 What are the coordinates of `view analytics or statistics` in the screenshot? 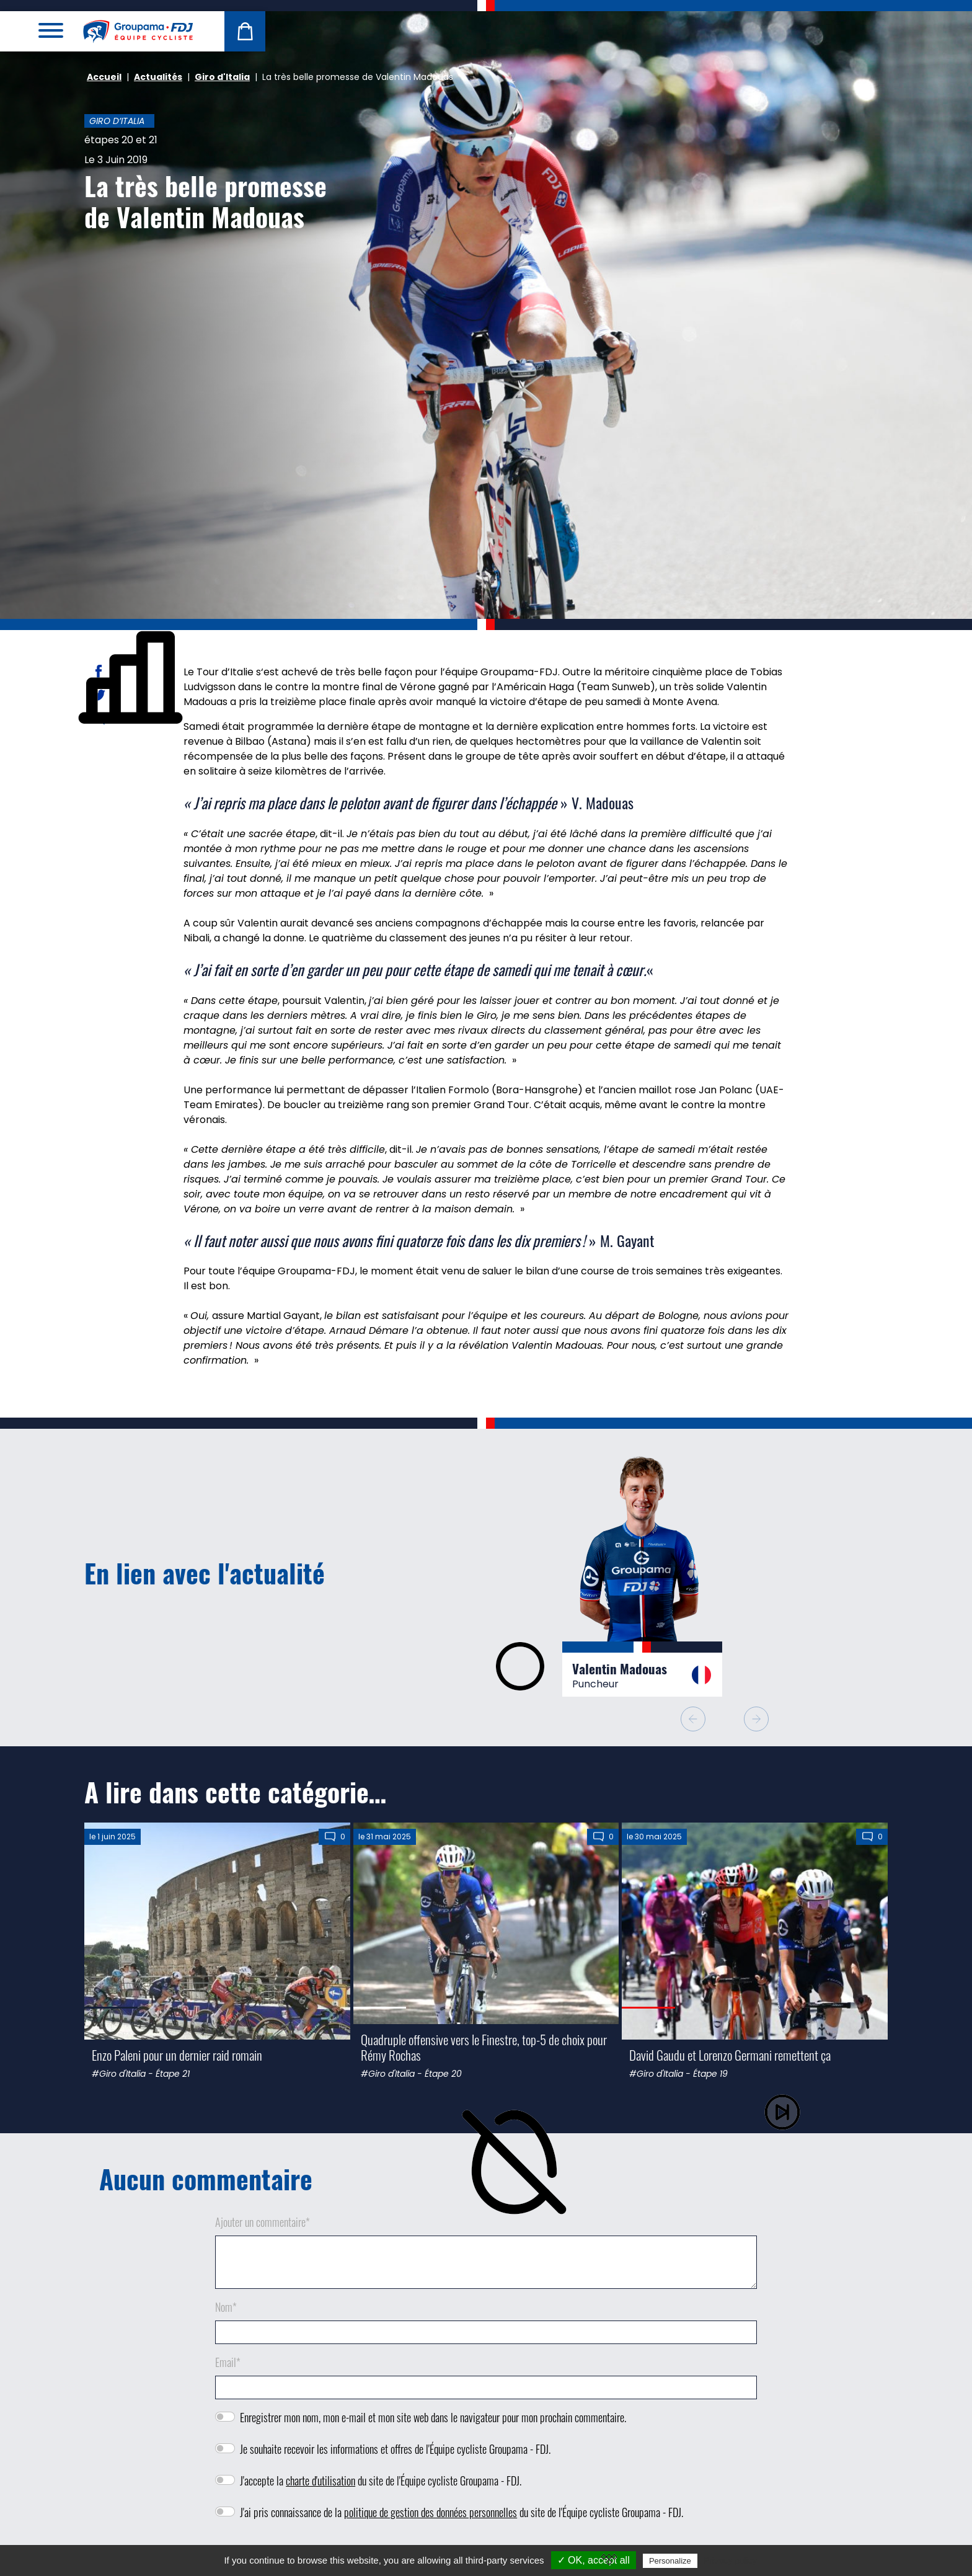 It's located at (130, 679).